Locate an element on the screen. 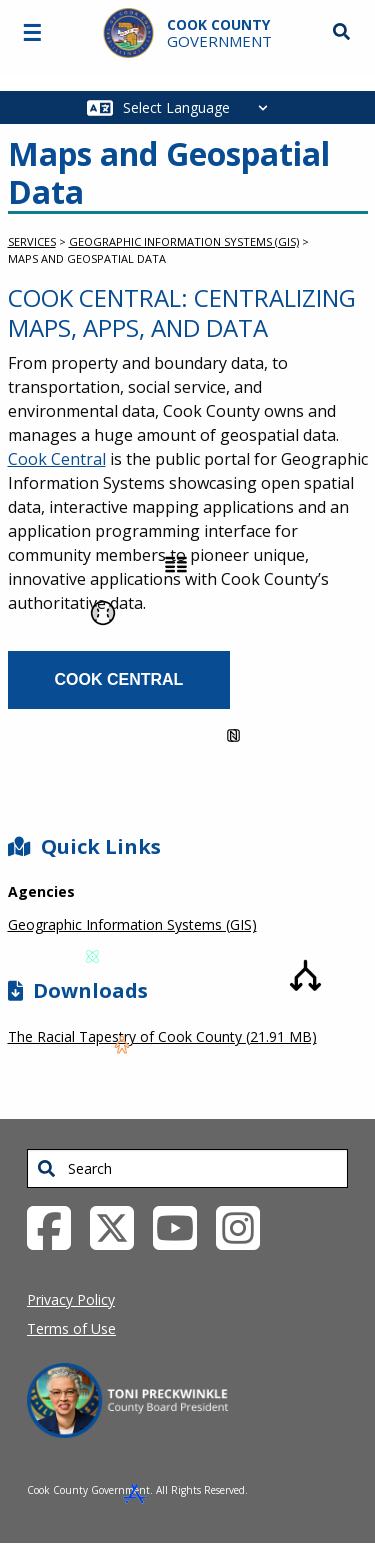 This screenshot has width=375, height=1544. split content into multiple paths is located at coordinates (305, 976).